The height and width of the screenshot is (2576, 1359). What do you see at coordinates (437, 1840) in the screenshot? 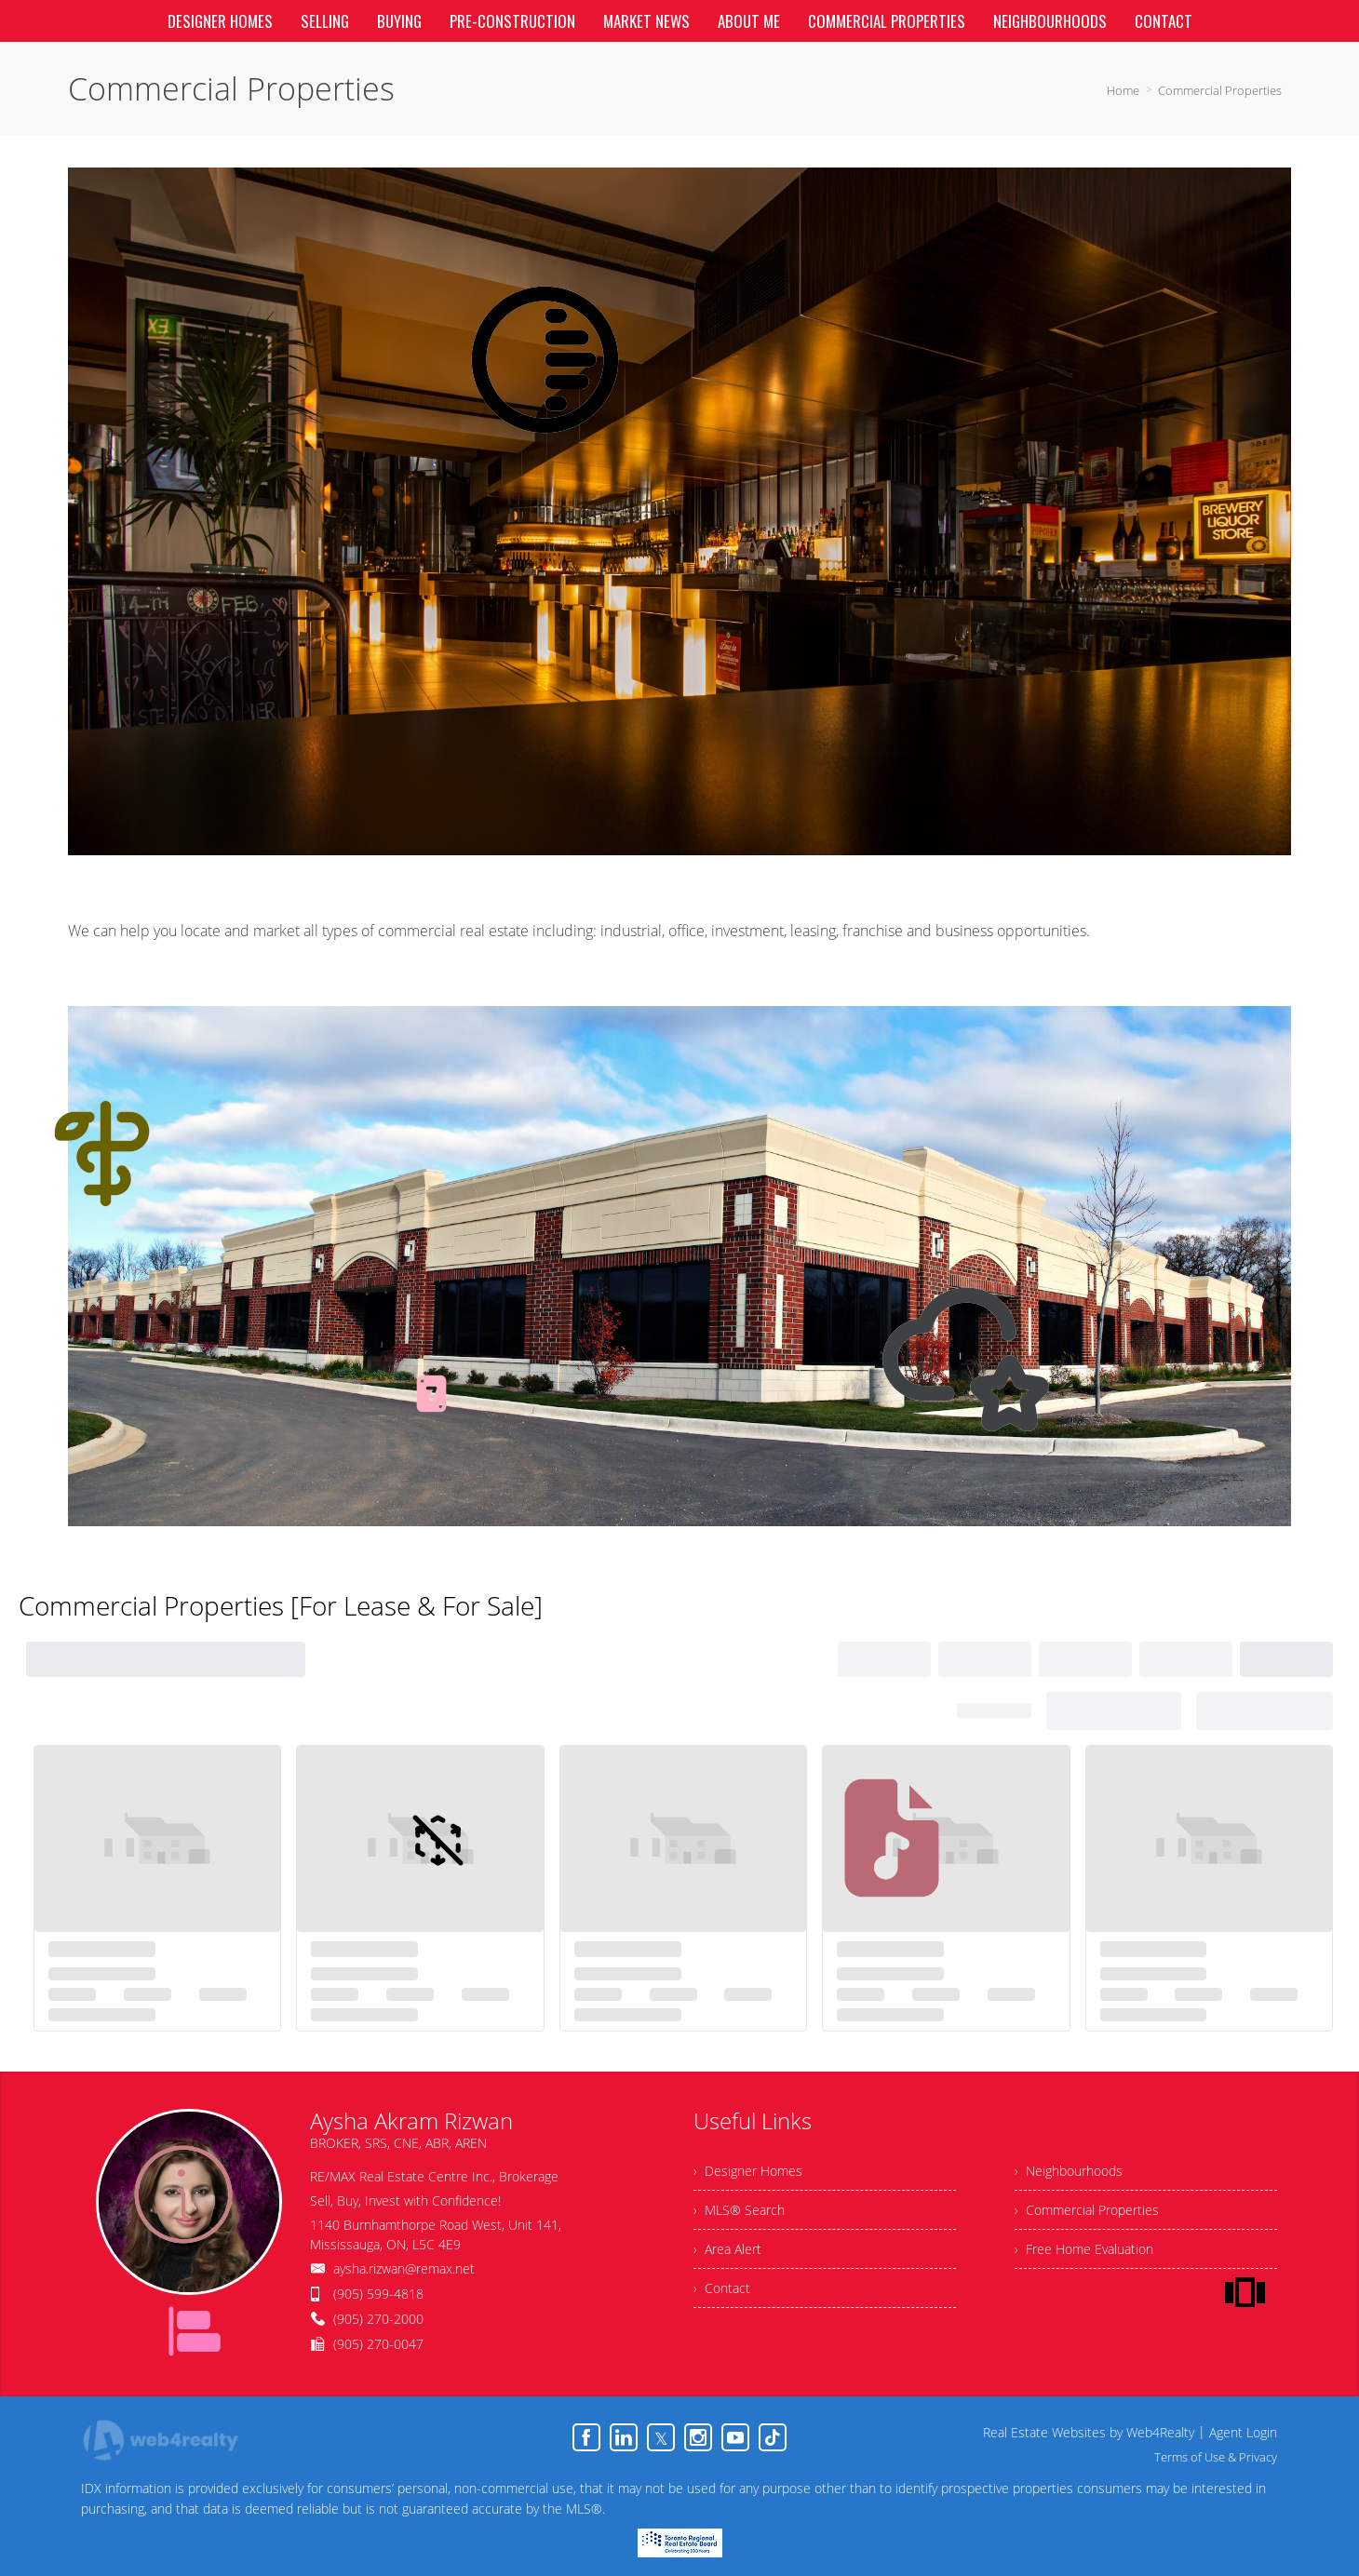
I see `3D object view is disabled` at bounding box center [437, 1840].